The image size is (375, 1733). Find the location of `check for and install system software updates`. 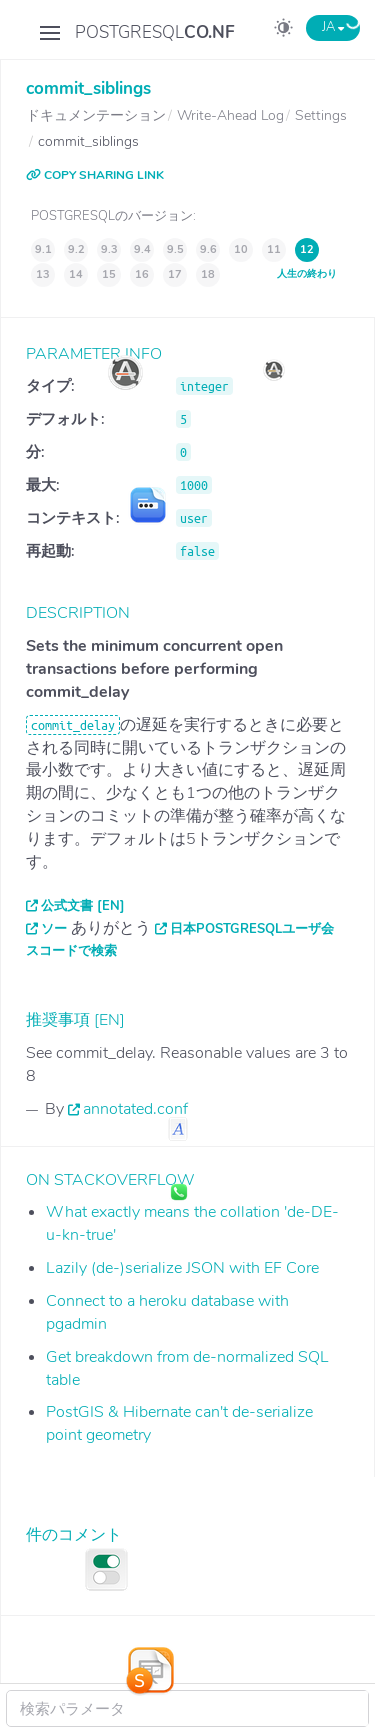

check for and install system software updates is located at coordinates (125, 372).